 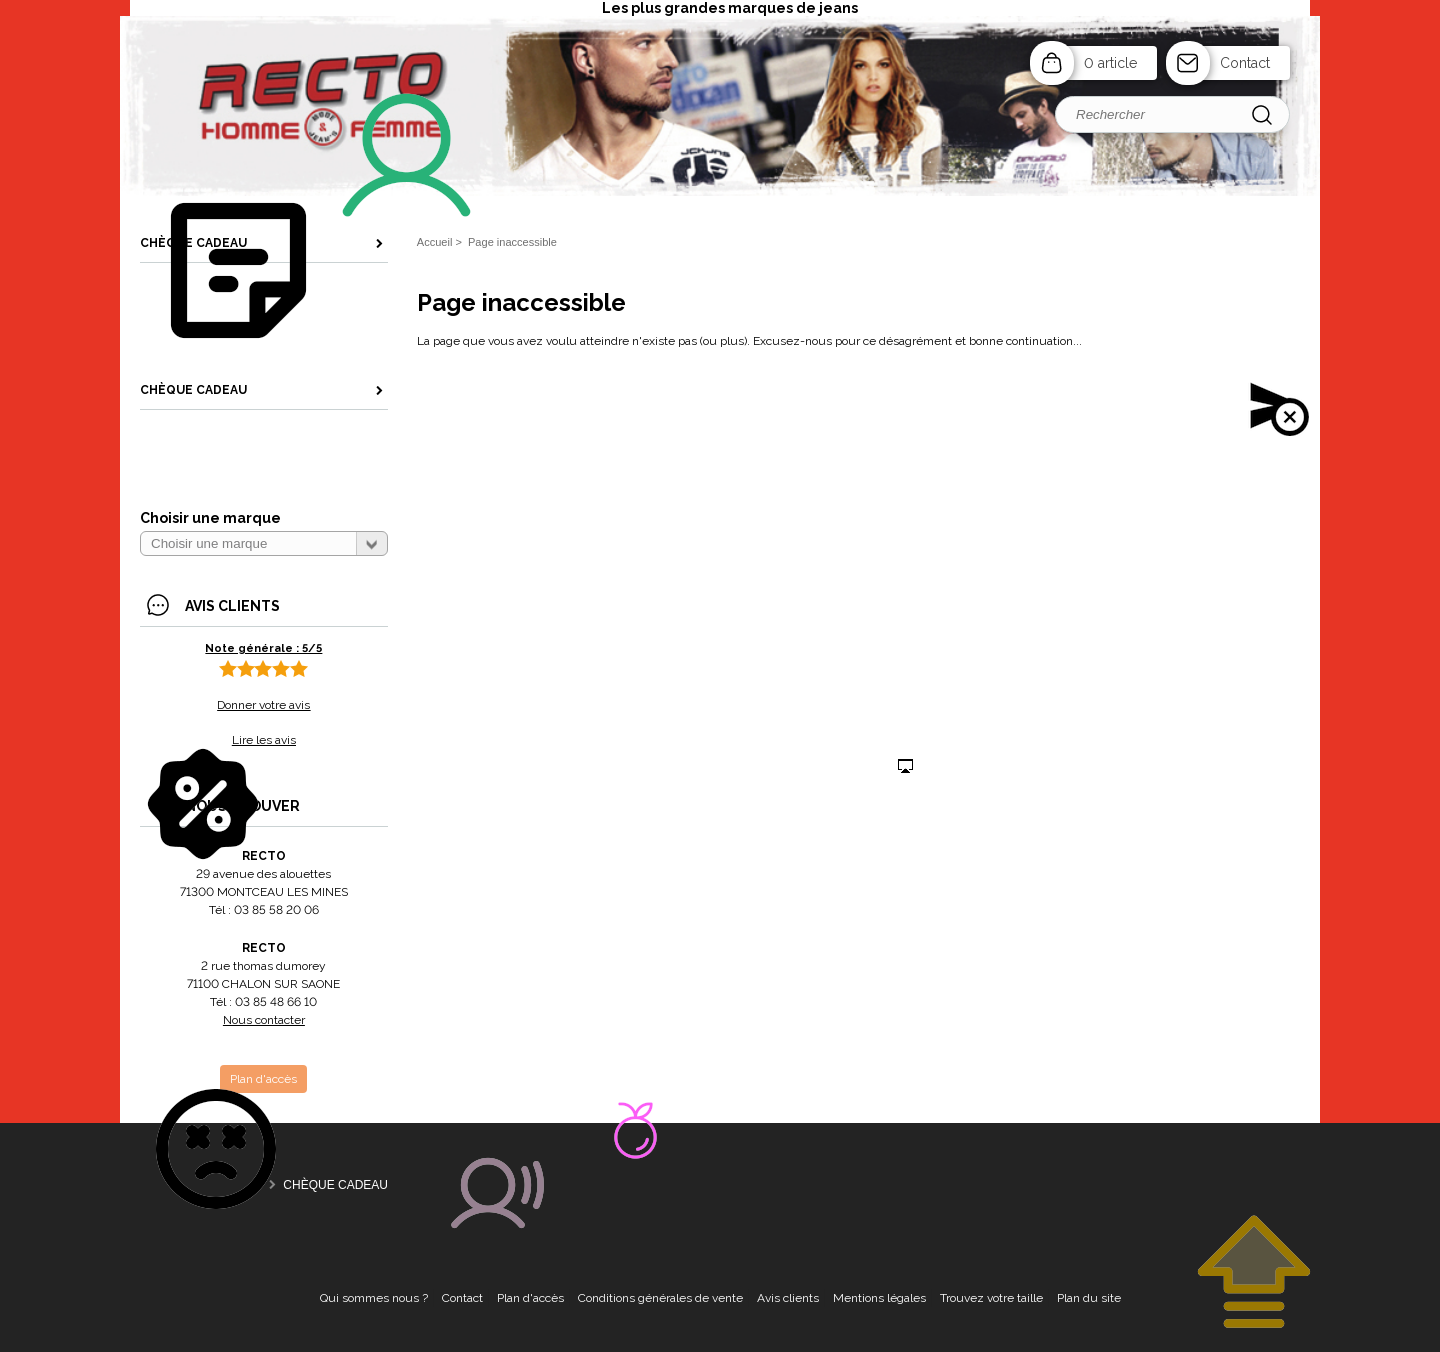 I want to click on cancel a scheduled message, so click(x=1278, y=405).